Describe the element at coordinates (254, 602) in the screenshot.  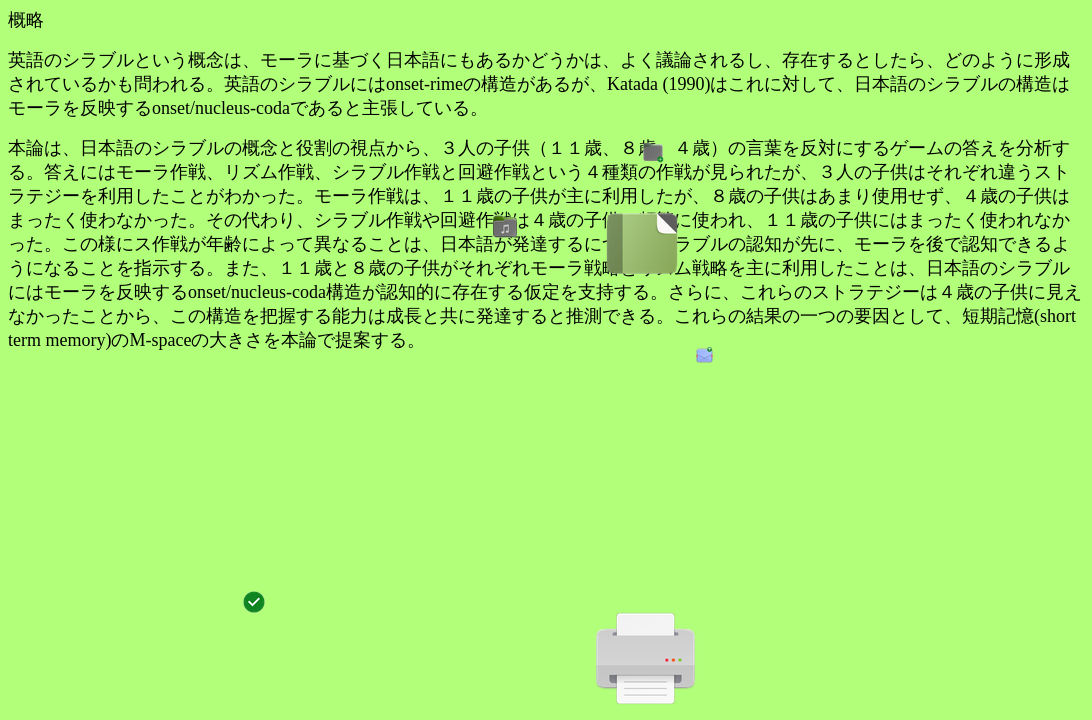
I see `confirm or accept an action` at that location.